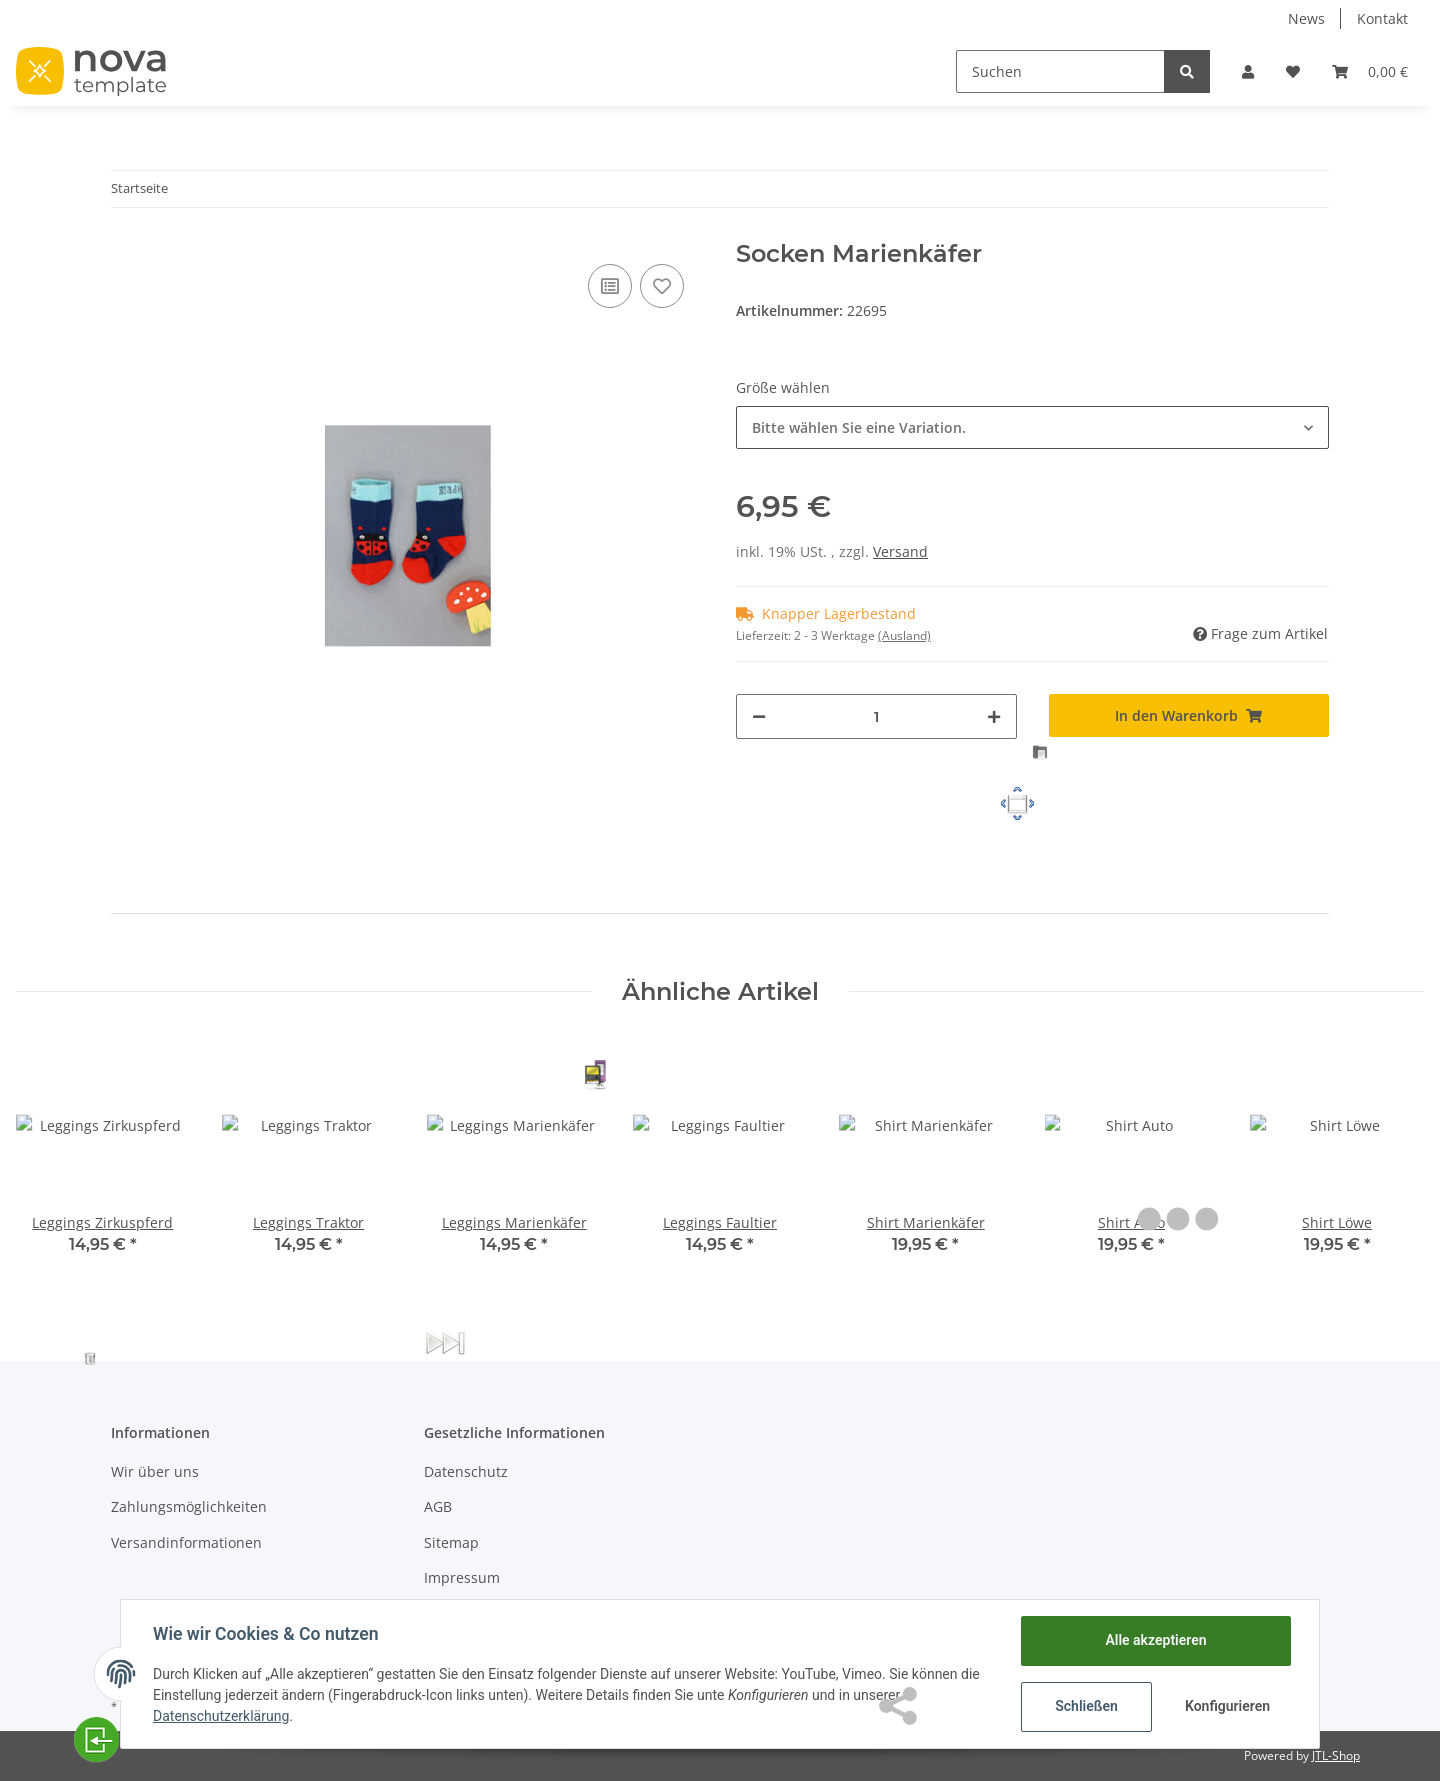 The width and height of the screenshot is (1440, 1781). Describe the element at coordinates (898, 1706) in the screenshot. I see `access sharing preferences and settings` at that location.